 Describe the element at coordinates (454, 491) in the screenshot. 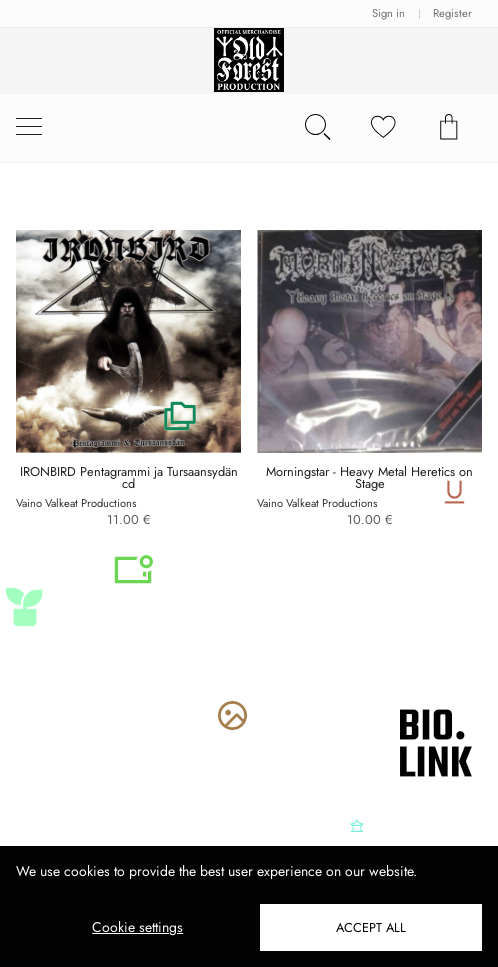

I see `apply underline formatting to selected text` at that location.